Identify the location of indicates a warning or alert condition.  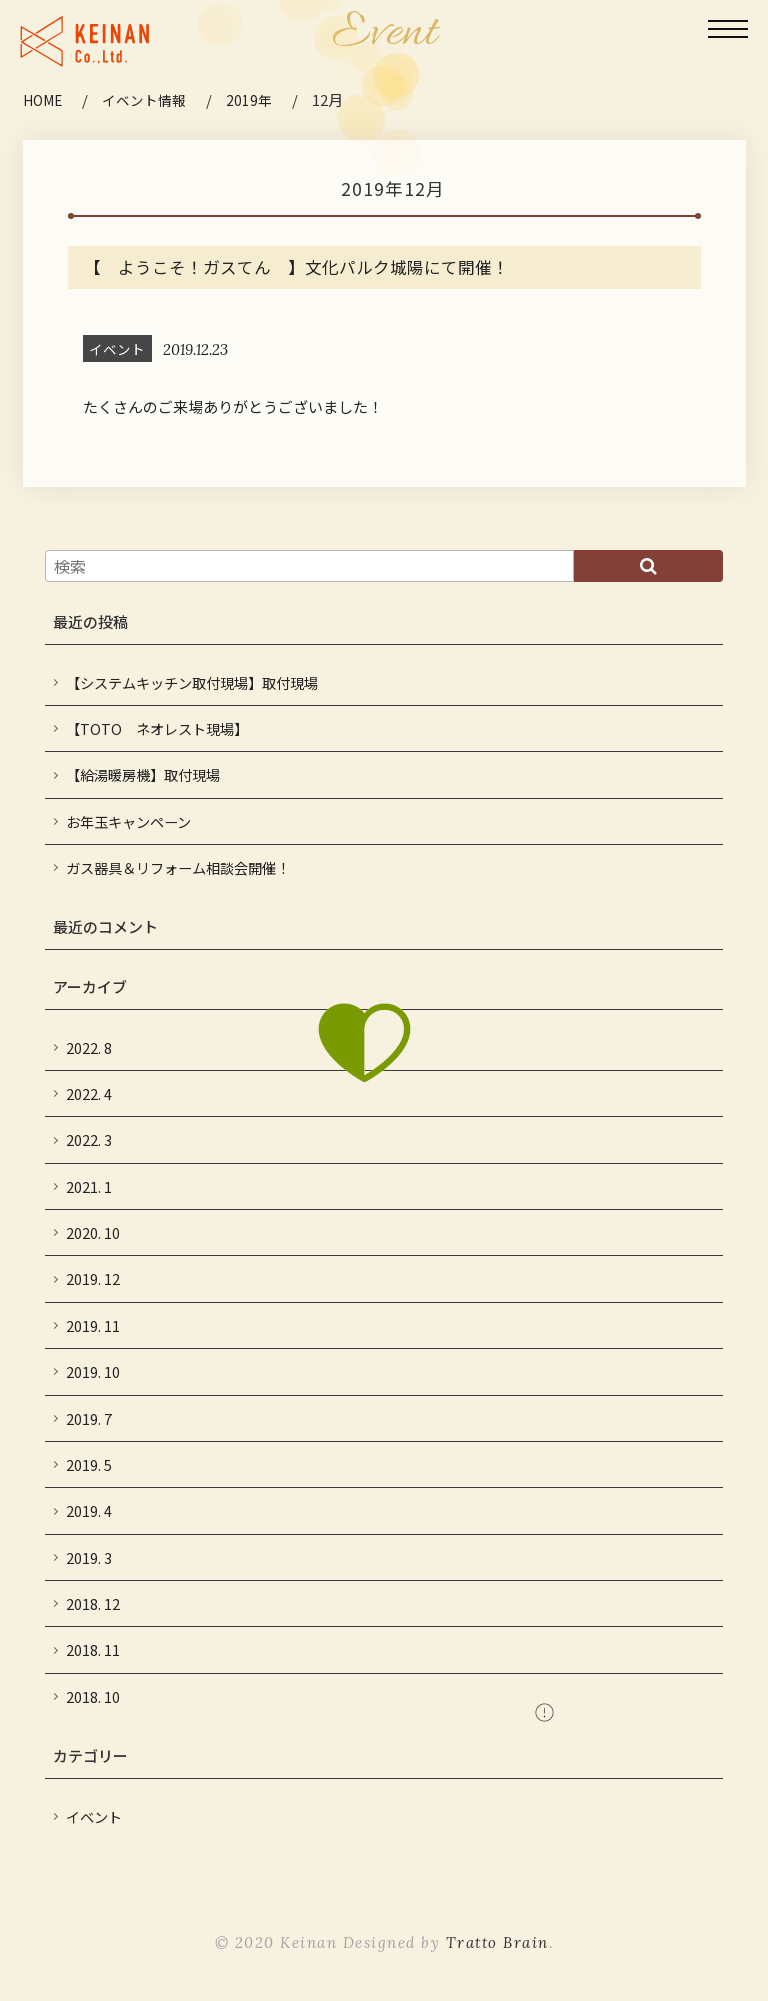
(544, 1712).